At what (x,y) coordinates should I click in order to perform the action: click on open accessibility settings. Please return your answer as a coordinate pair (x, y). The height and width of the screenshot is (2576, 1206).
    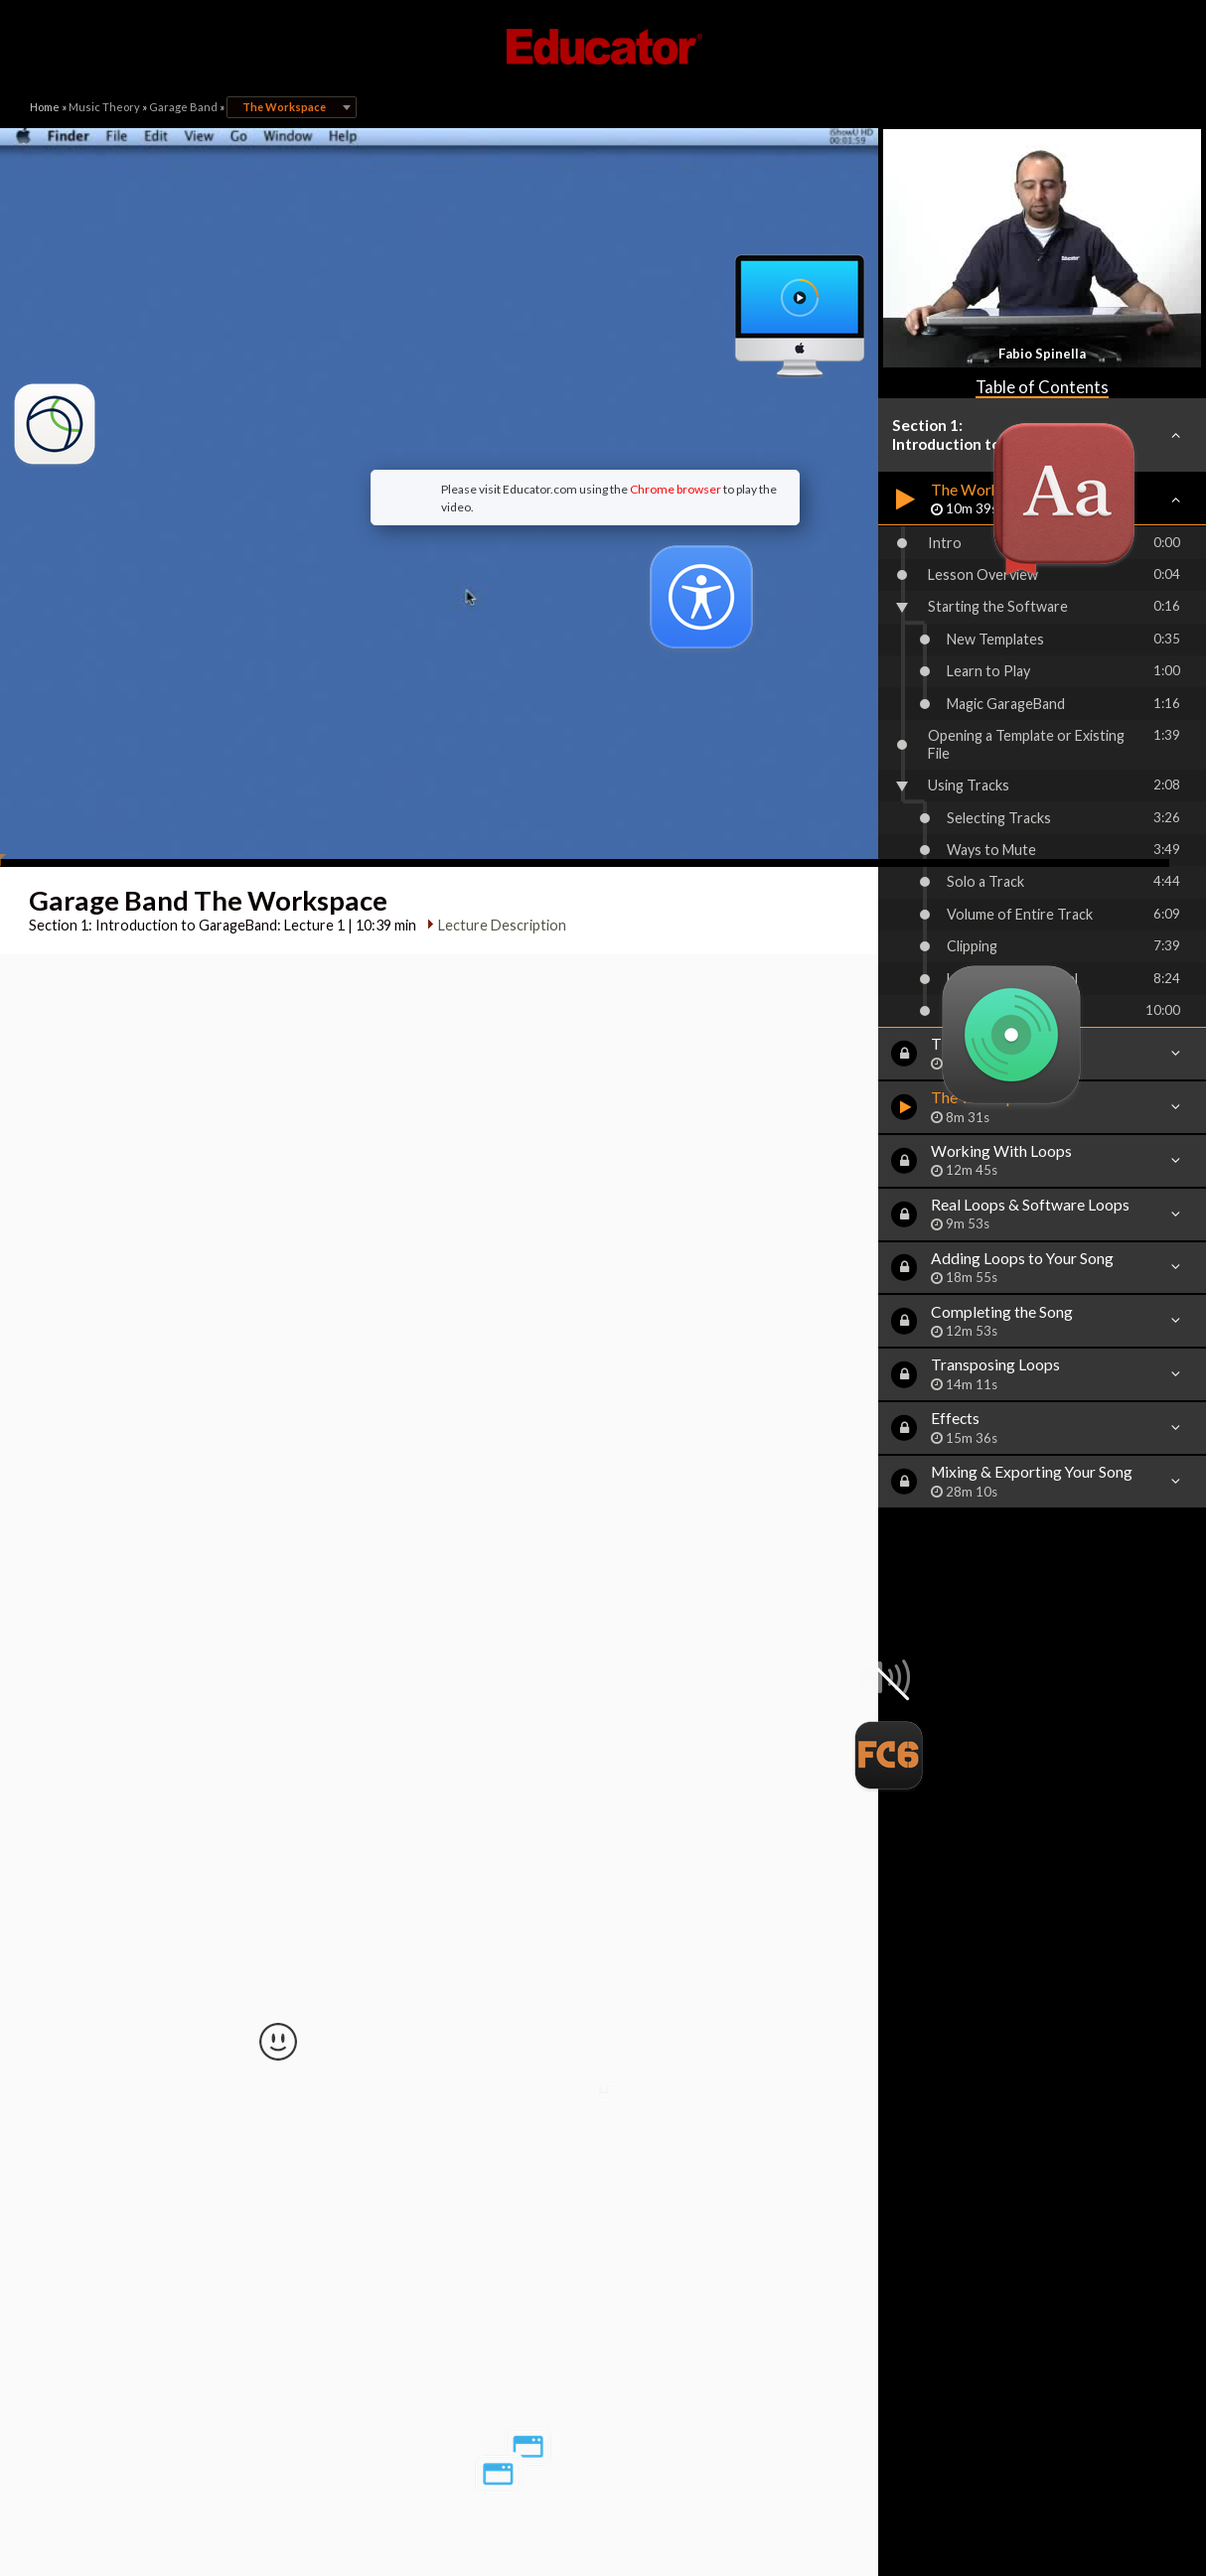
    Looking at the image, I should click on (701, 599).